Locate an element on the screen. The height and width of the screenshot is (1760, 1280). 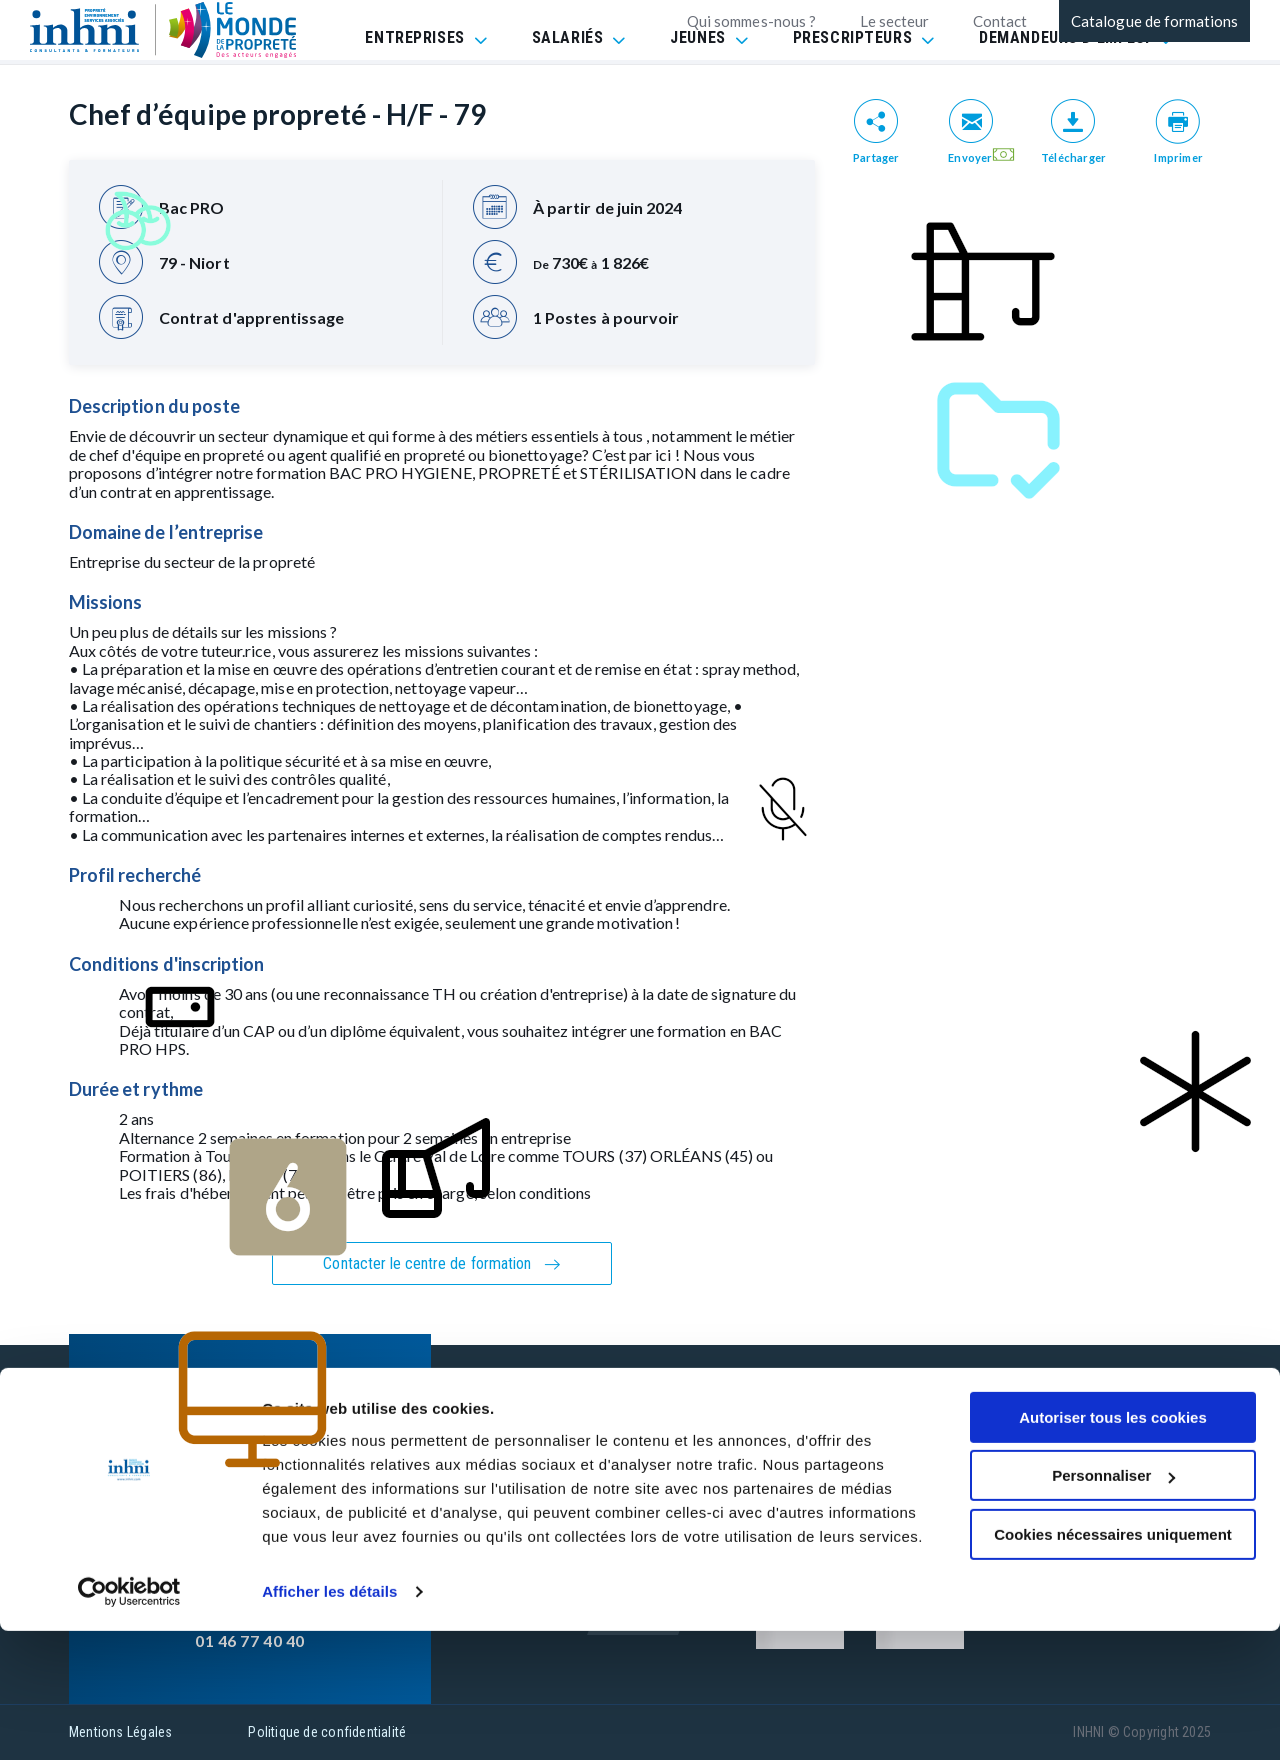
indicates item number six in a list or sequence is located at coordinates (288, 1197).